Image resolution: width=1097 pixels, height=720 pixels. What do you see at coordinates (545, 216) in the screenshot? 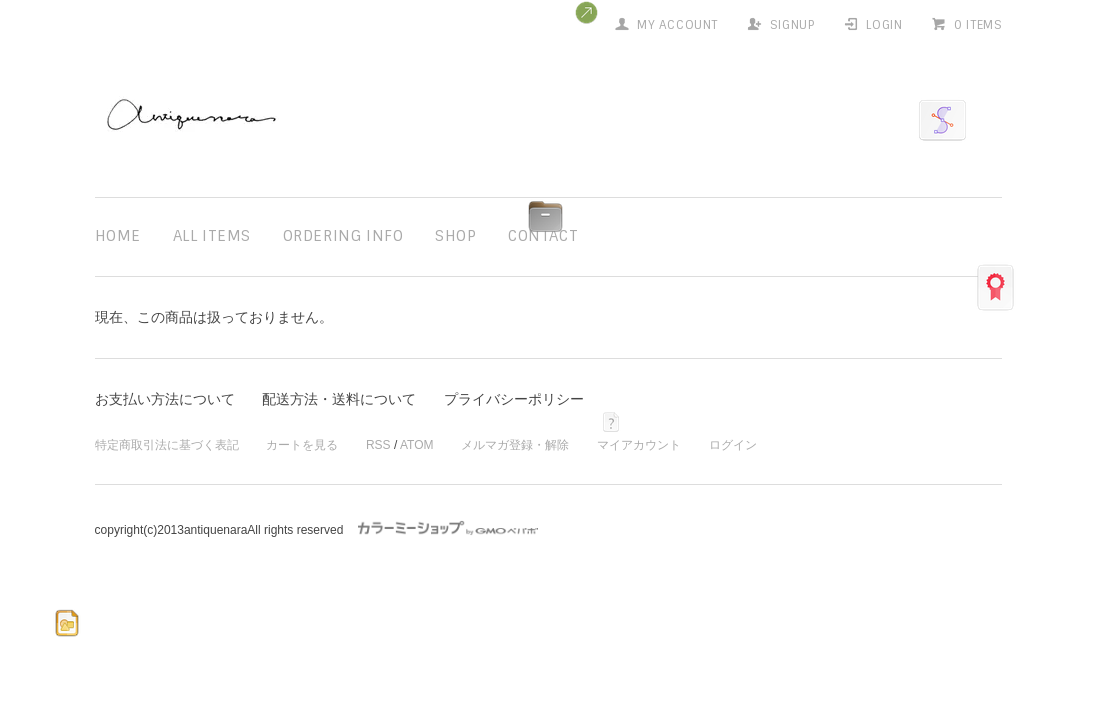
I see `open the file manager` at bounding box center [545, 216].